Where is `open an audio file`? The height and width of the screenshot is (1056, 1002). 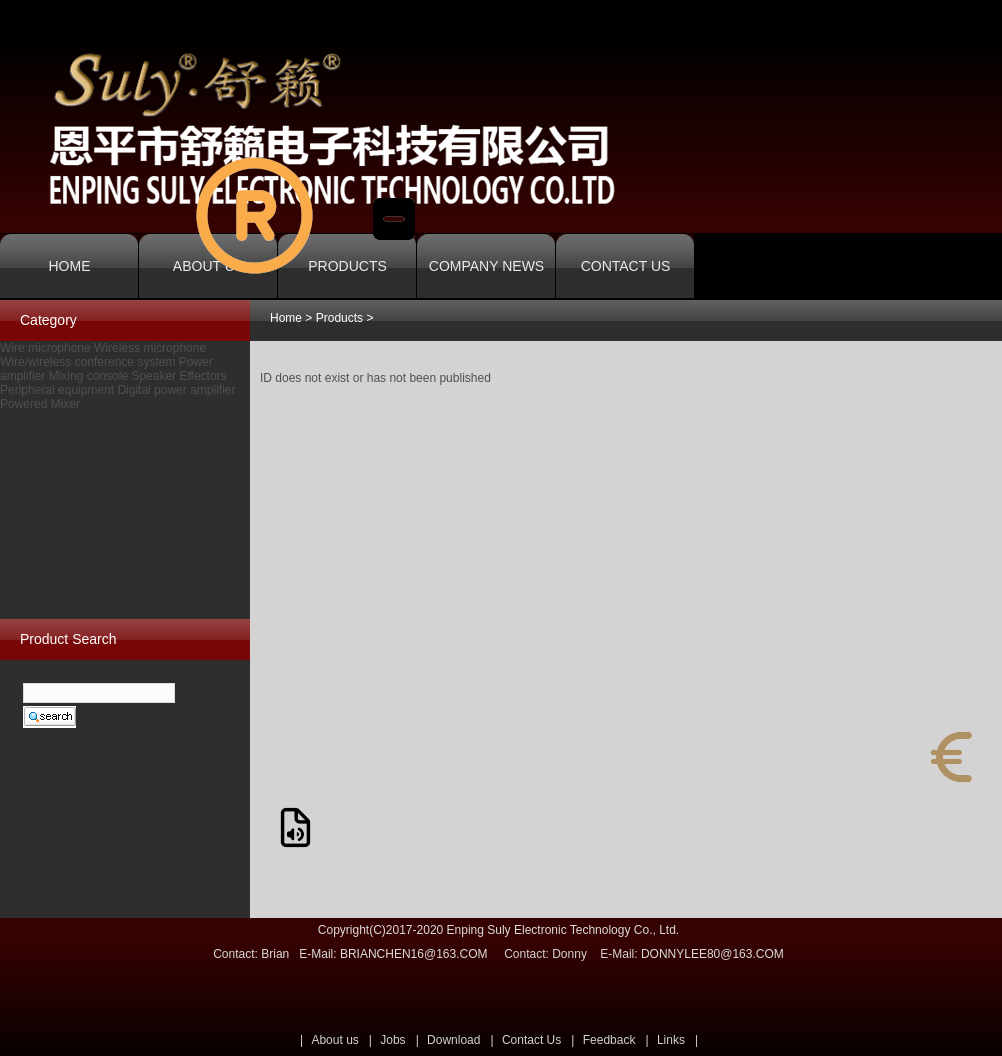 open an audio file is located at coordinates (295, 827).